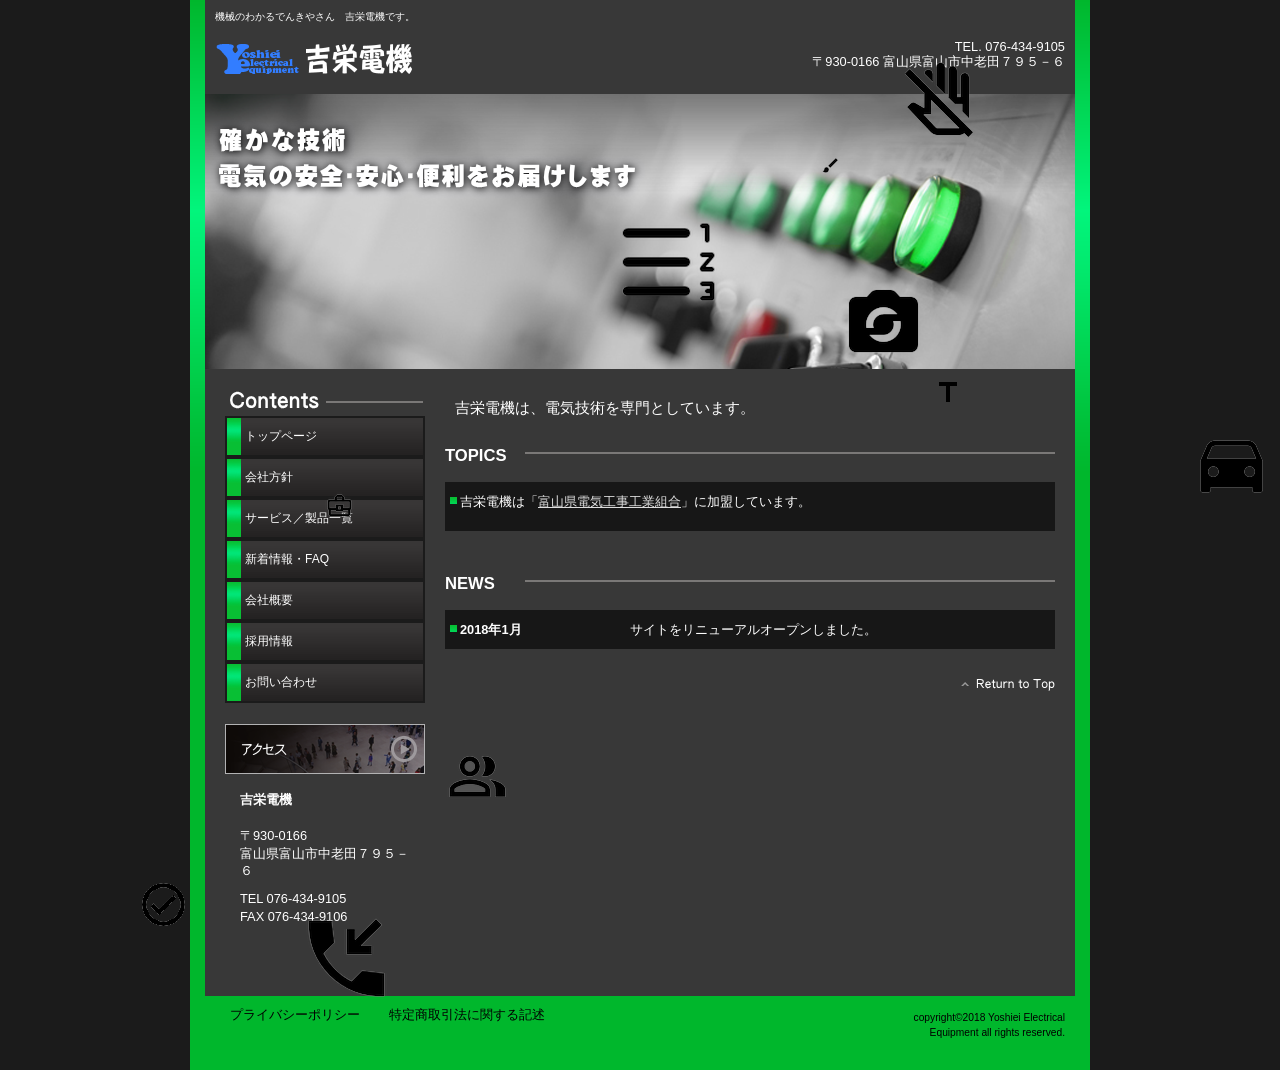  I want to click on switch to right-to-left numbered list format, so click(671, 262).